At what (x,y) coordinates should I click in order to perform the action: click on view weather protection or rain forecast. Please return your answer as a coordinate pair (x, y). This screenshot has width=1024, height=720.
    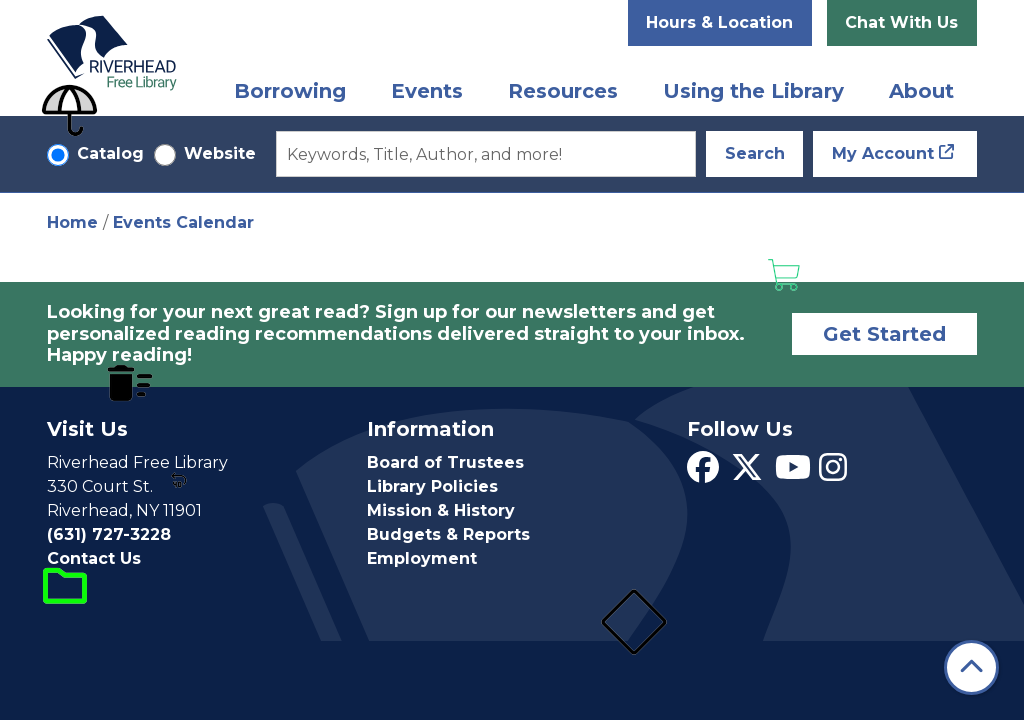
    Looking at the image, I should click on (69, 110).